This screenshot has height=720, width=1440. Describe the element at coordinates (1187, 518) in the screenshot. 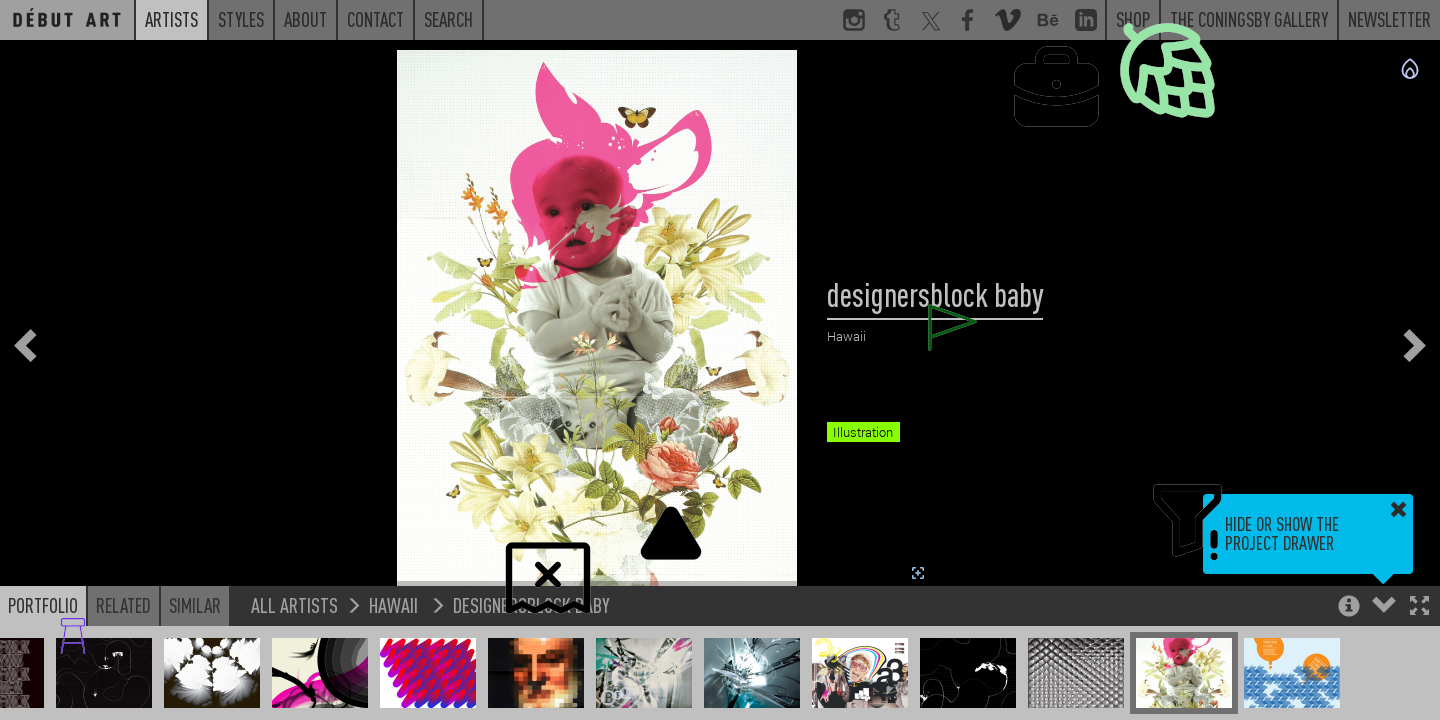

I see `filter has an issue or warning` at that location.